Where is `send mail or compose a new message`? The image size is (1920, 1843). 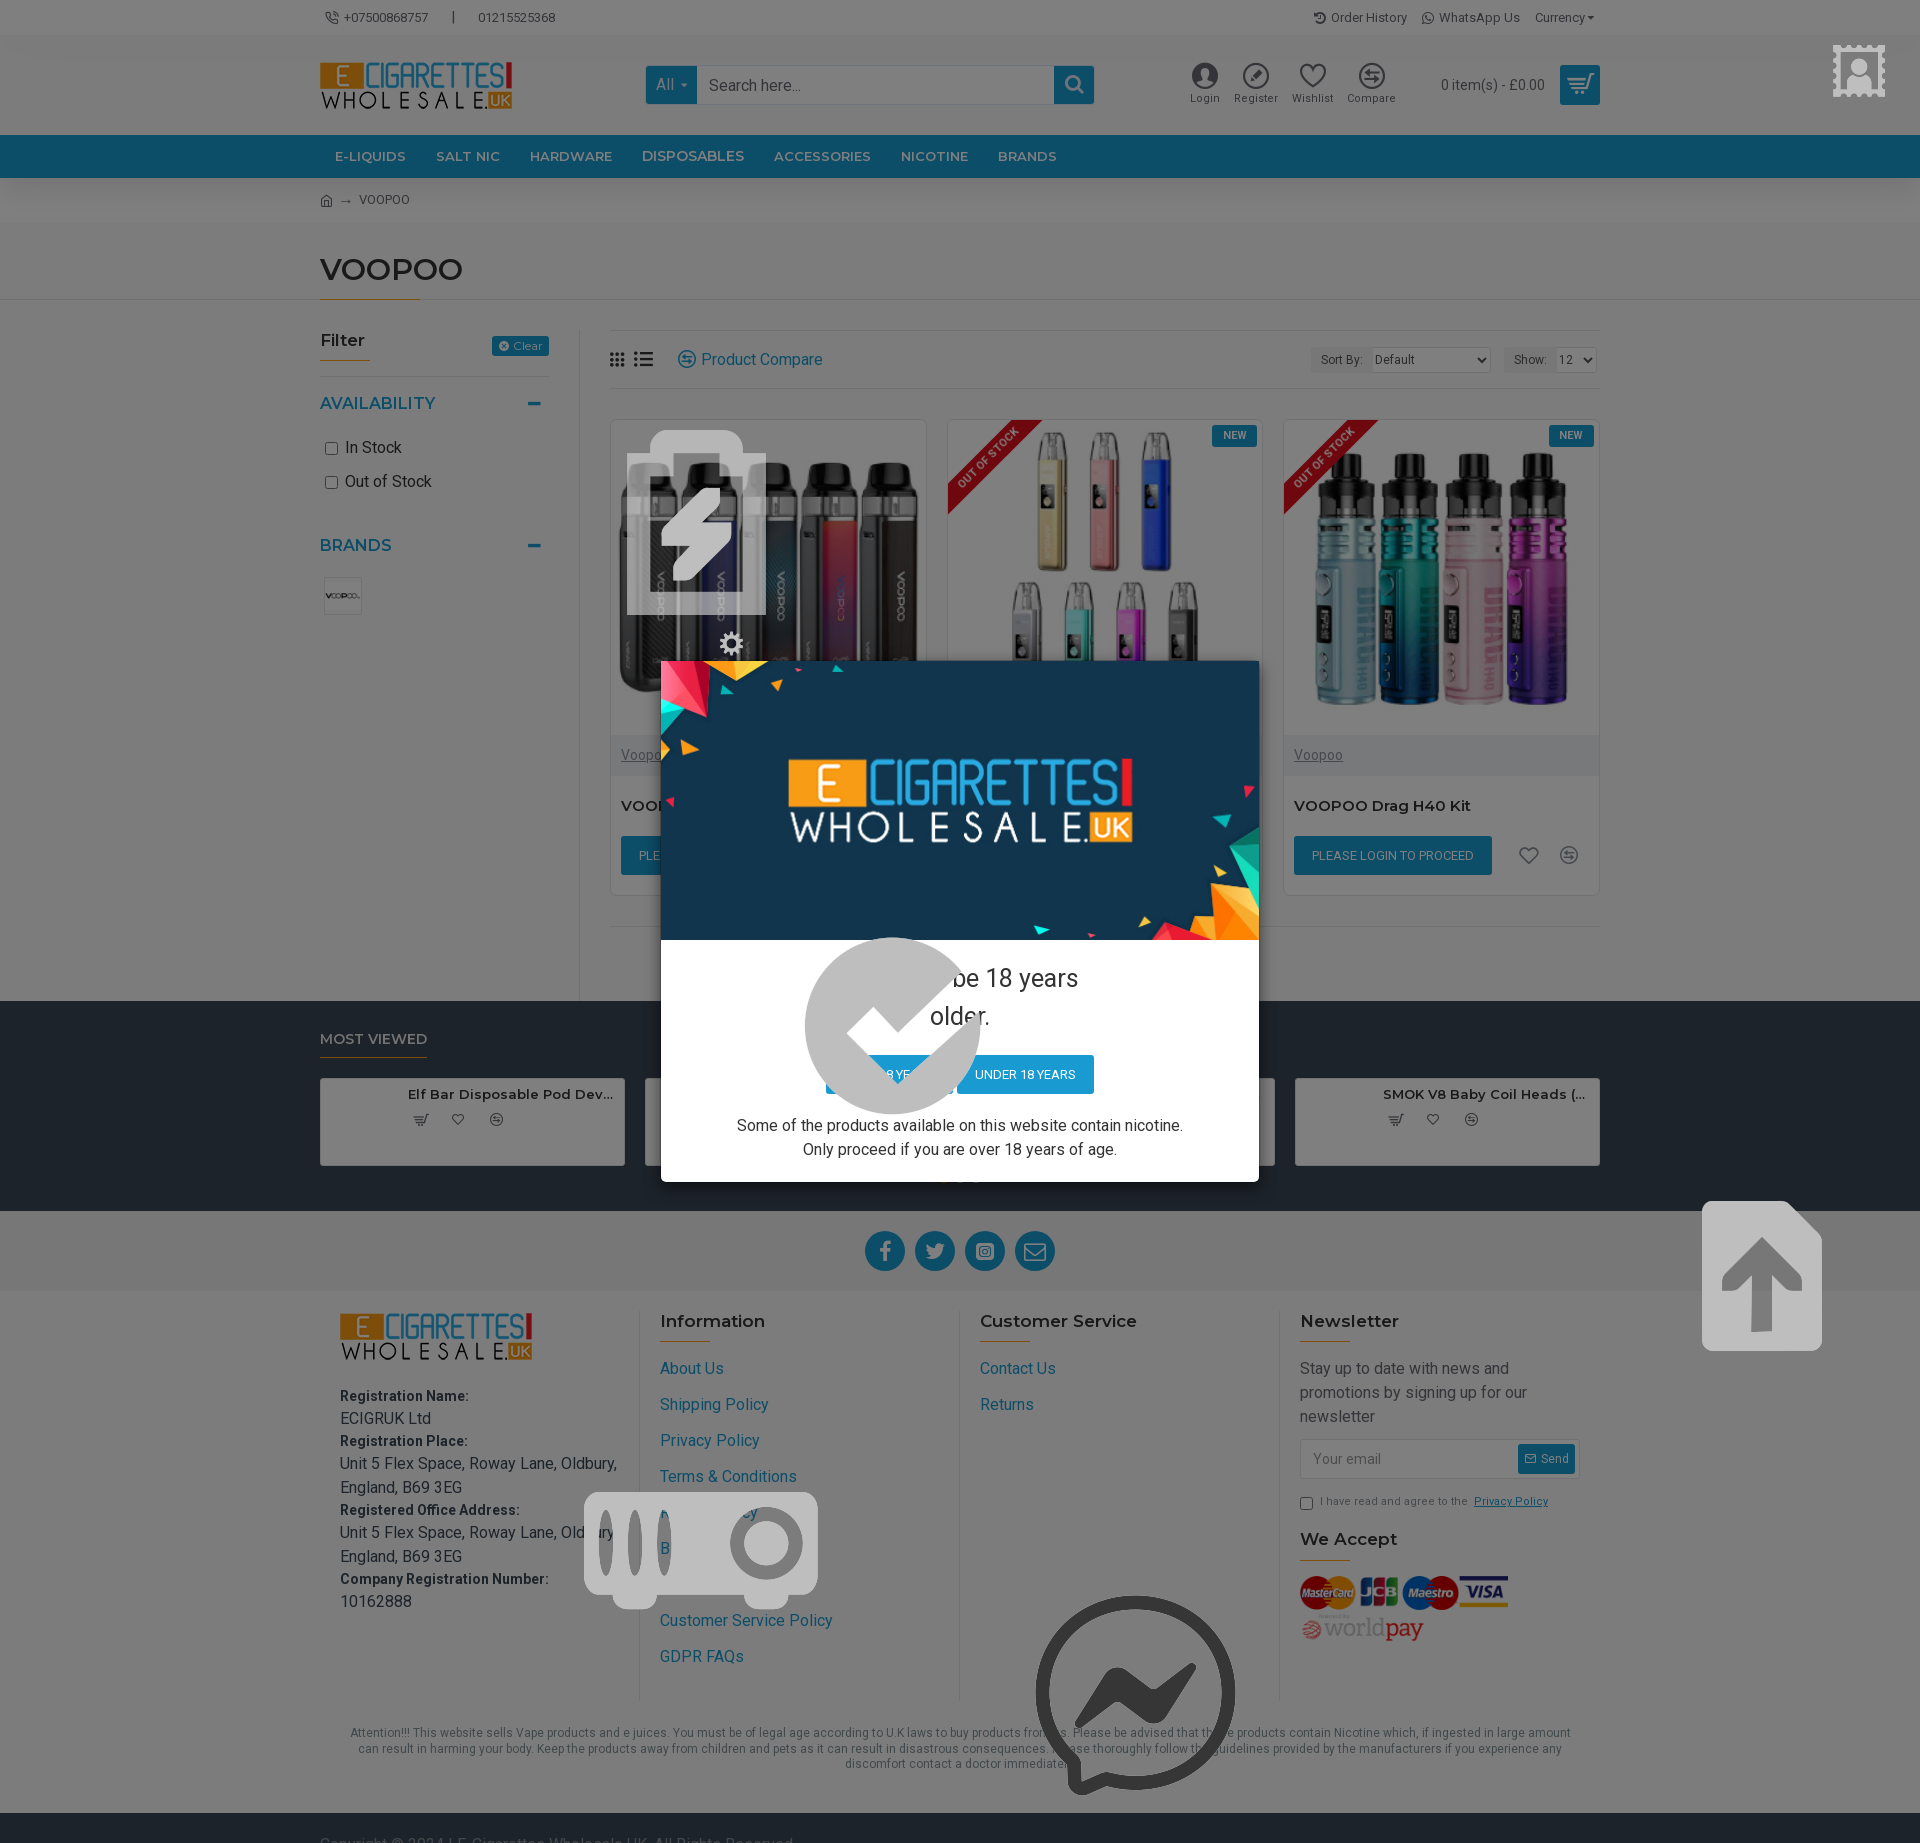 send mail or compose a new message is located at coordinates (1857, 72).